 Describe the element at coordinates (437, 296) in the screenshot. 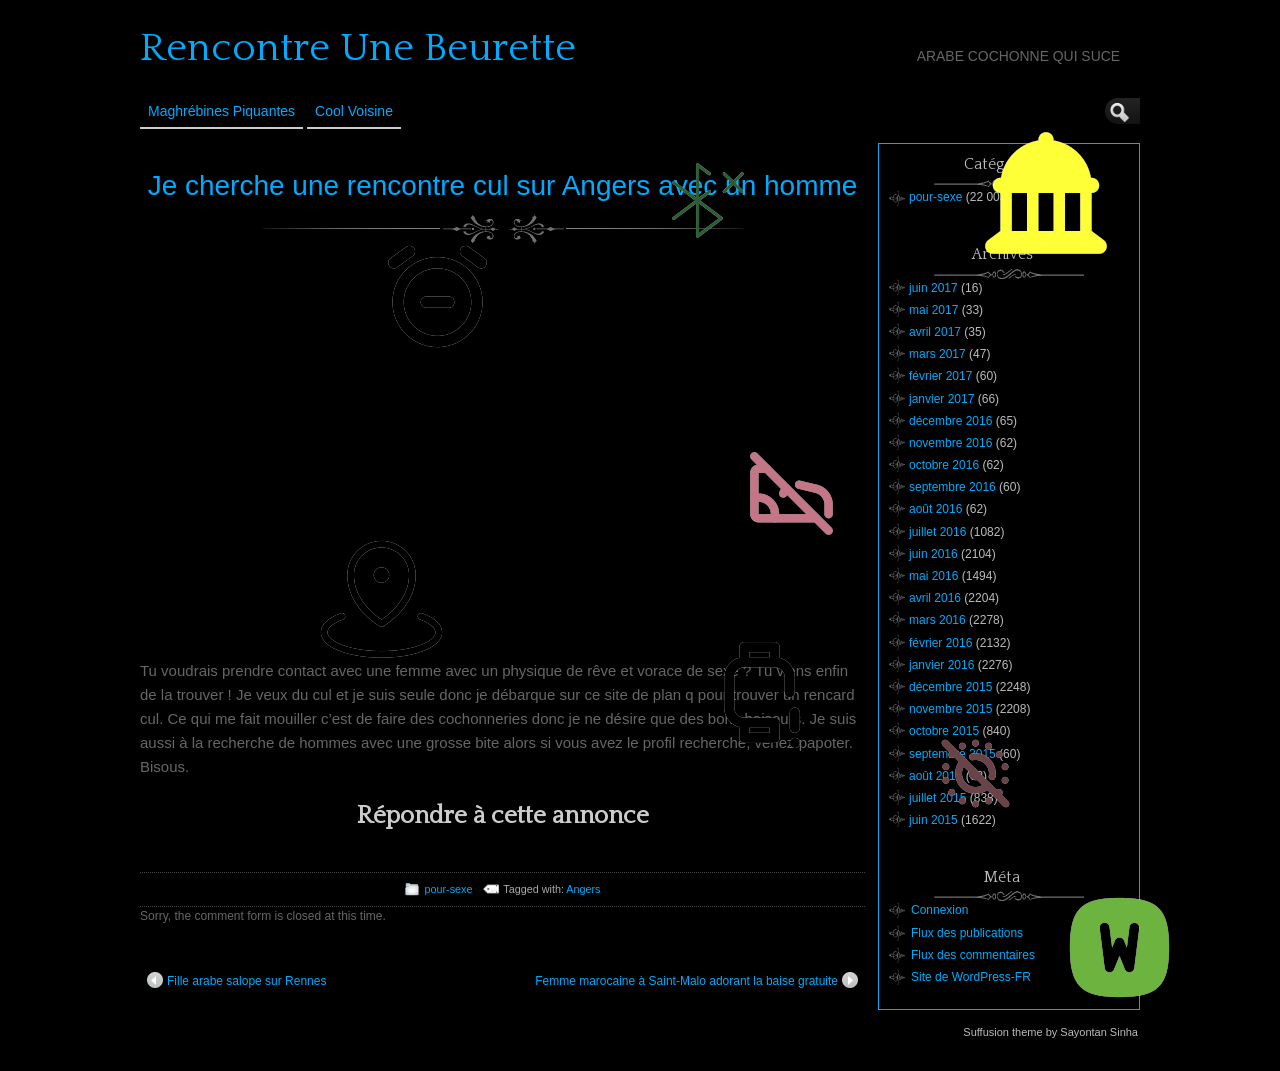

I see `remove or delete an alarm` at that location.